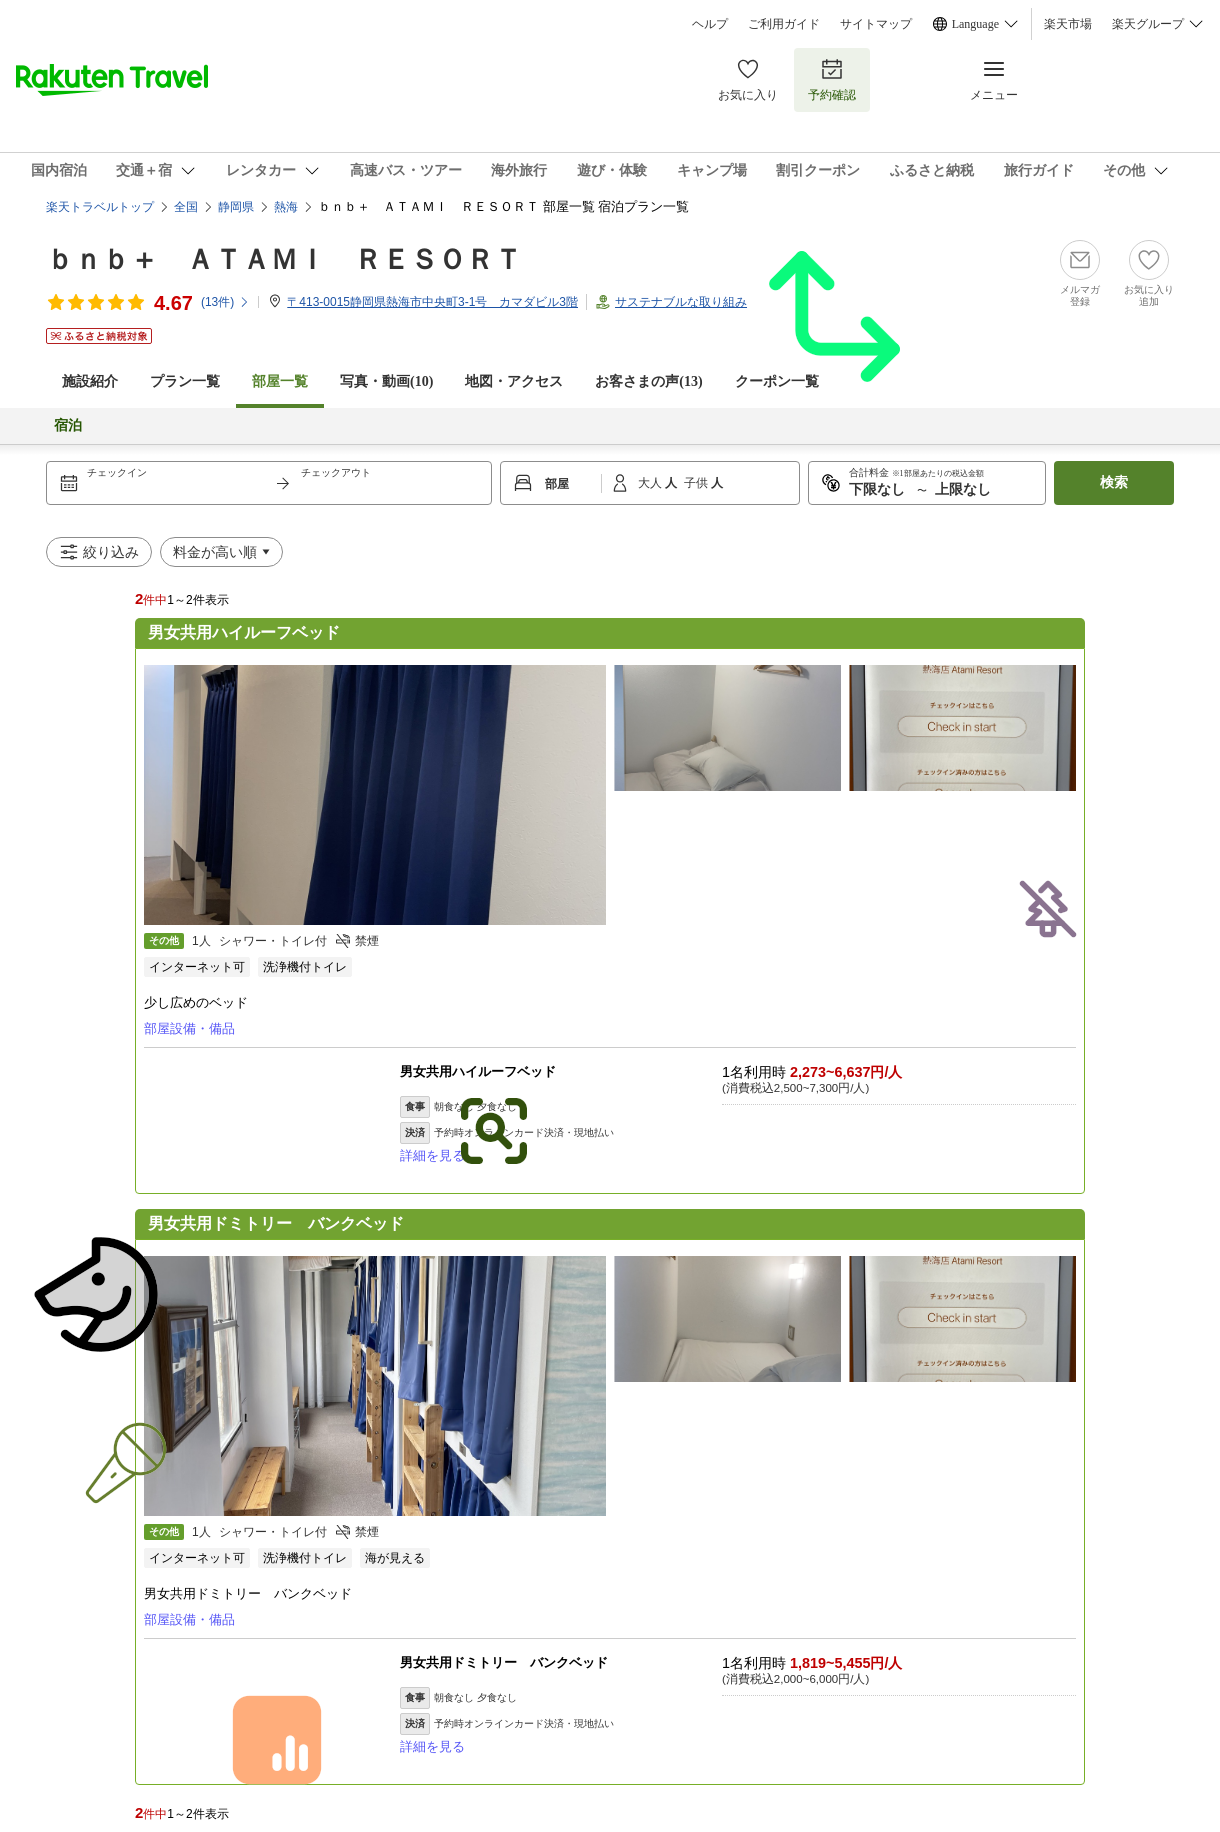 The width and height of the screenshot is (1220, 1832). Describe the element at coordinates (277, 1740) in the screenshot. I see `align content to bottom-right corner` at that location.